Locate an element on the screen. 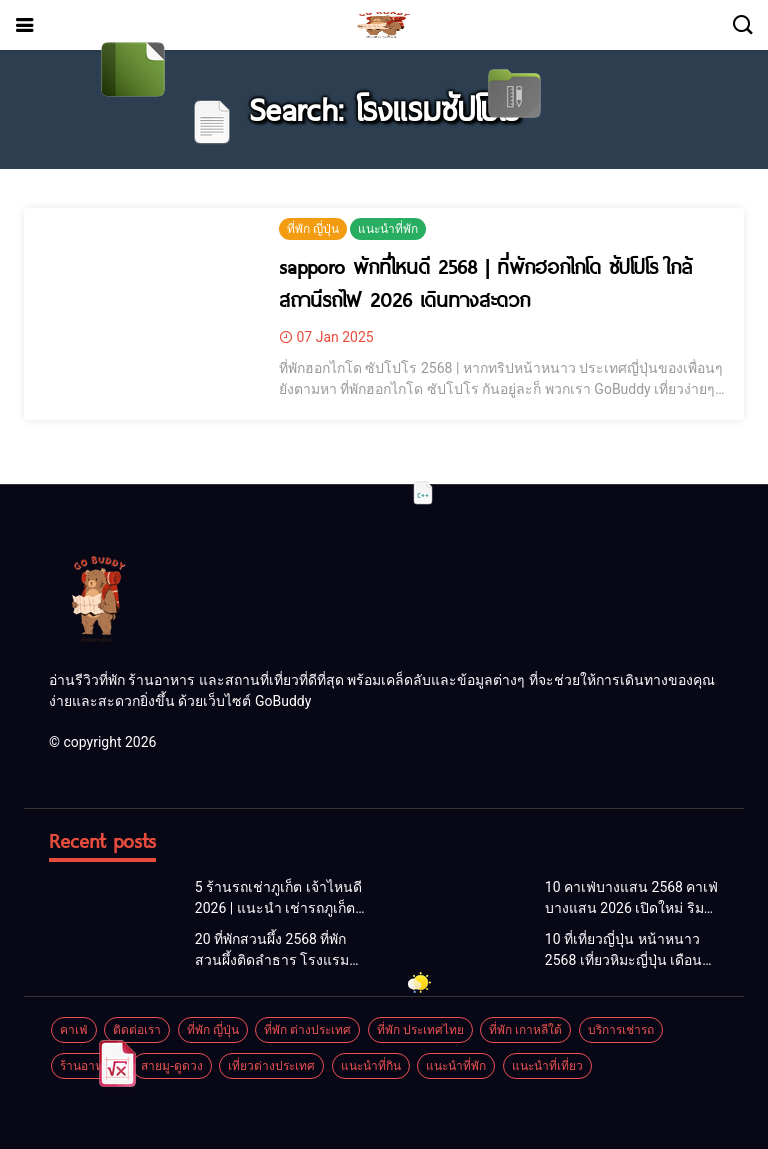  change desktop wallpaper settings is located at coordinates (133, 67).